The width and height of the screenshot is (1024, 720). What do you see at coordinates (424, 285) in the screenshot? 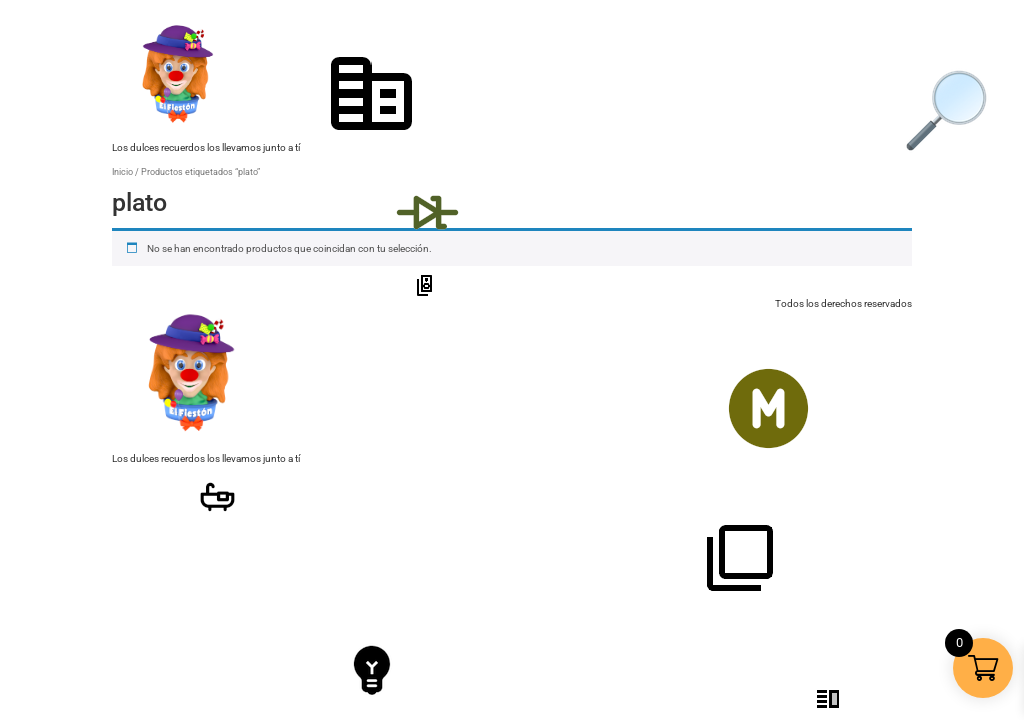
I see `access speaker group settings` at bounding box center [424, 285].